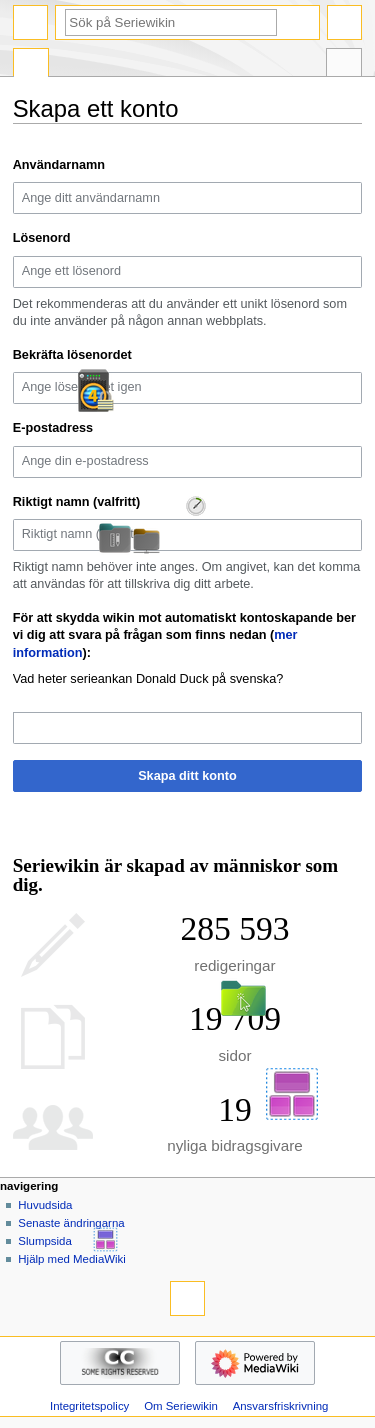 The height and width of the screenshot is (1428, 375). Describe the element at coordinates (292, 1094) in the screenshot. I see `select all items in the current view` at that location.